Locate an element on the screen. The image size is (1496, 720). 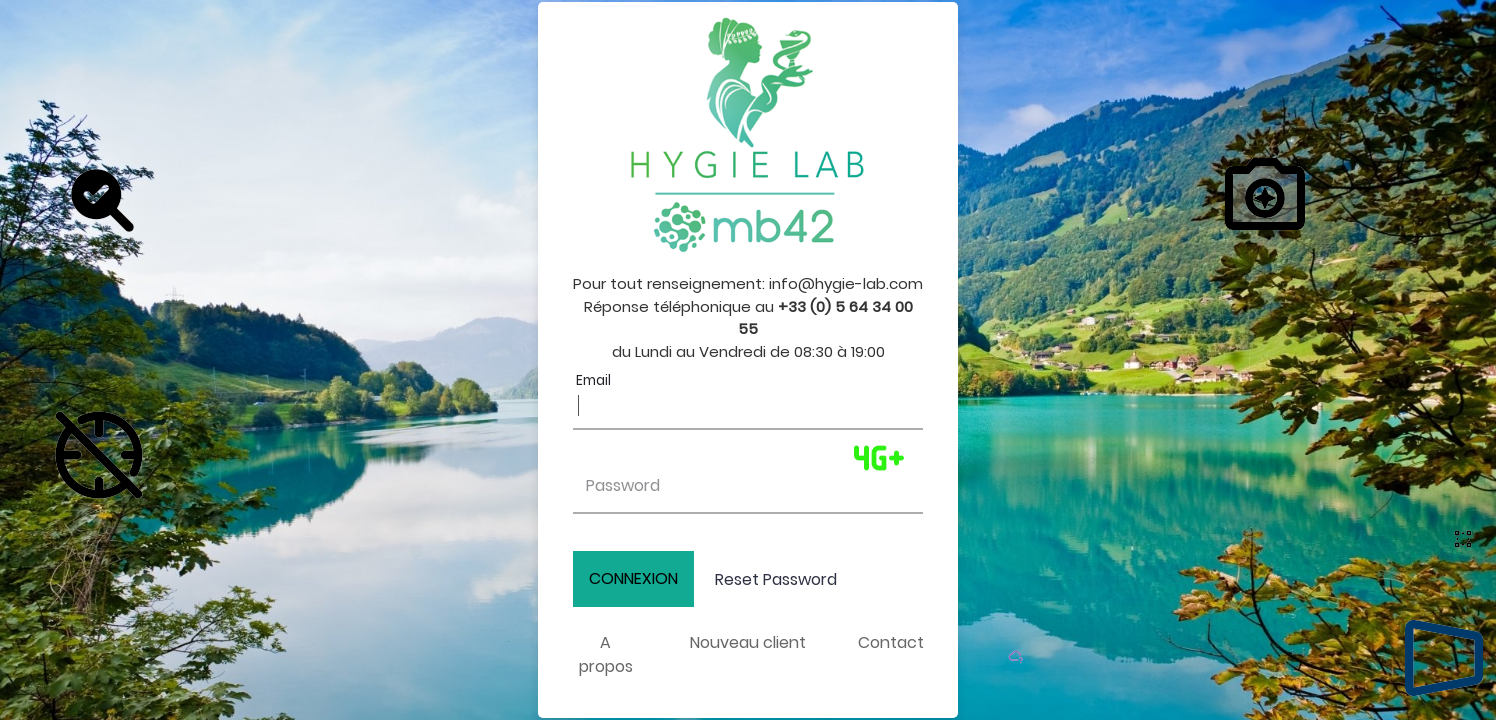
search completed successfully is located at coordinates (102, 200).